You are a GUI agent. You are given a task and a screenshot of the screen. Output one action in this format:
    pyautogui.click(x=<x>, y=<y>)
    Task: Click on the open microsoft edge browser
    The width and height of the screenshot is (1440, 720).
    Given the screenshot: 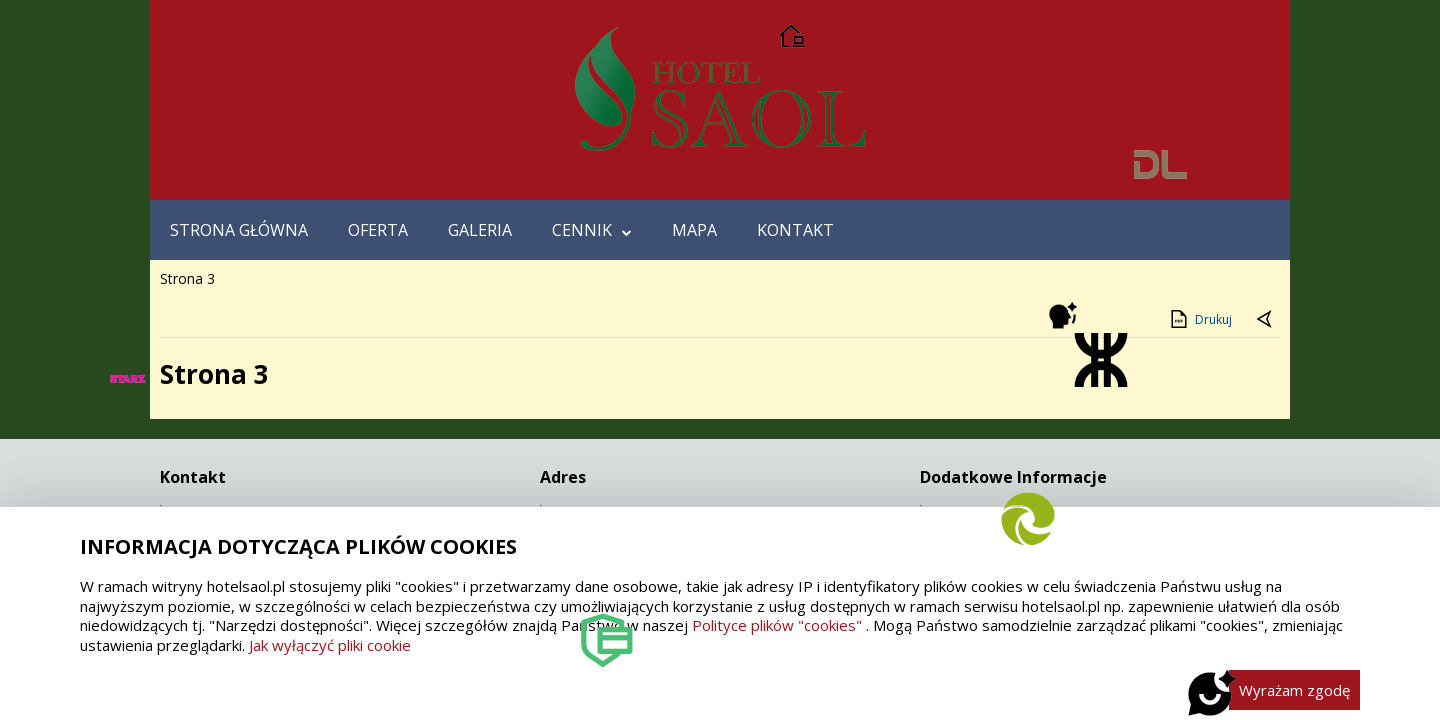 What is the action you would take?
    pyautogui.click(x=1028, y=519)
    